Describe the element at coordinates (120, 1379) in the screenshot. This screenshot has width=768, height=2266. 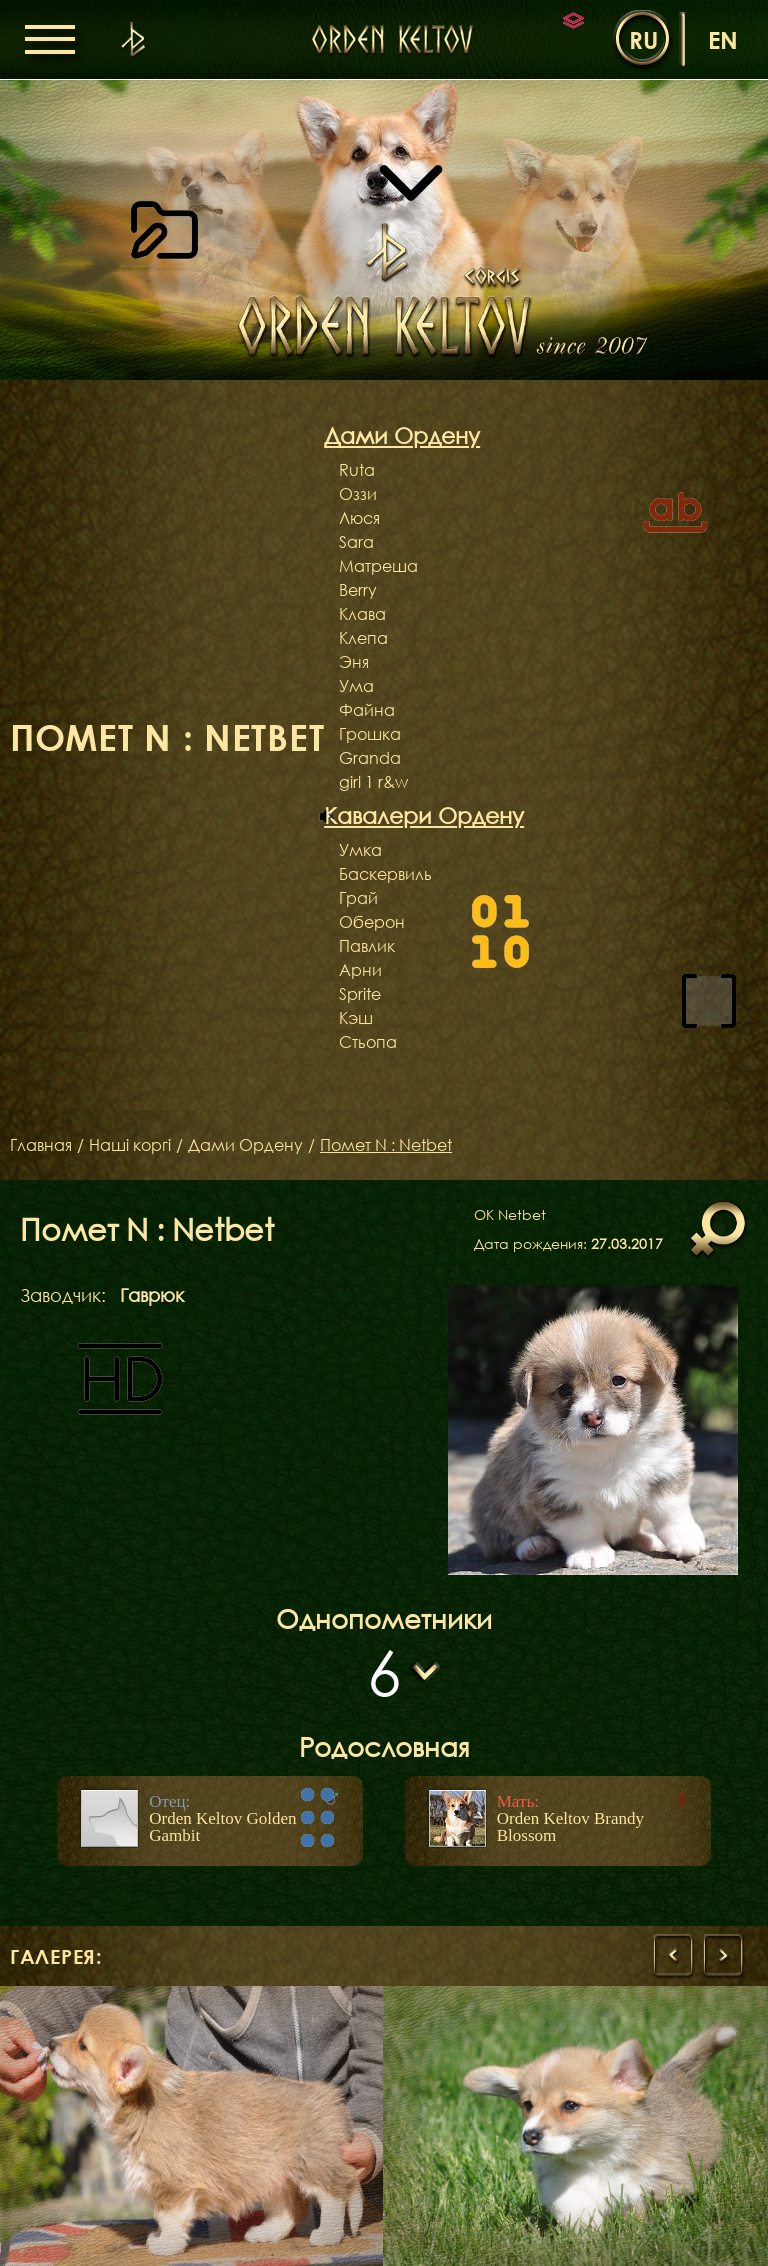
I see `indicates high-definition video quality` at that location.